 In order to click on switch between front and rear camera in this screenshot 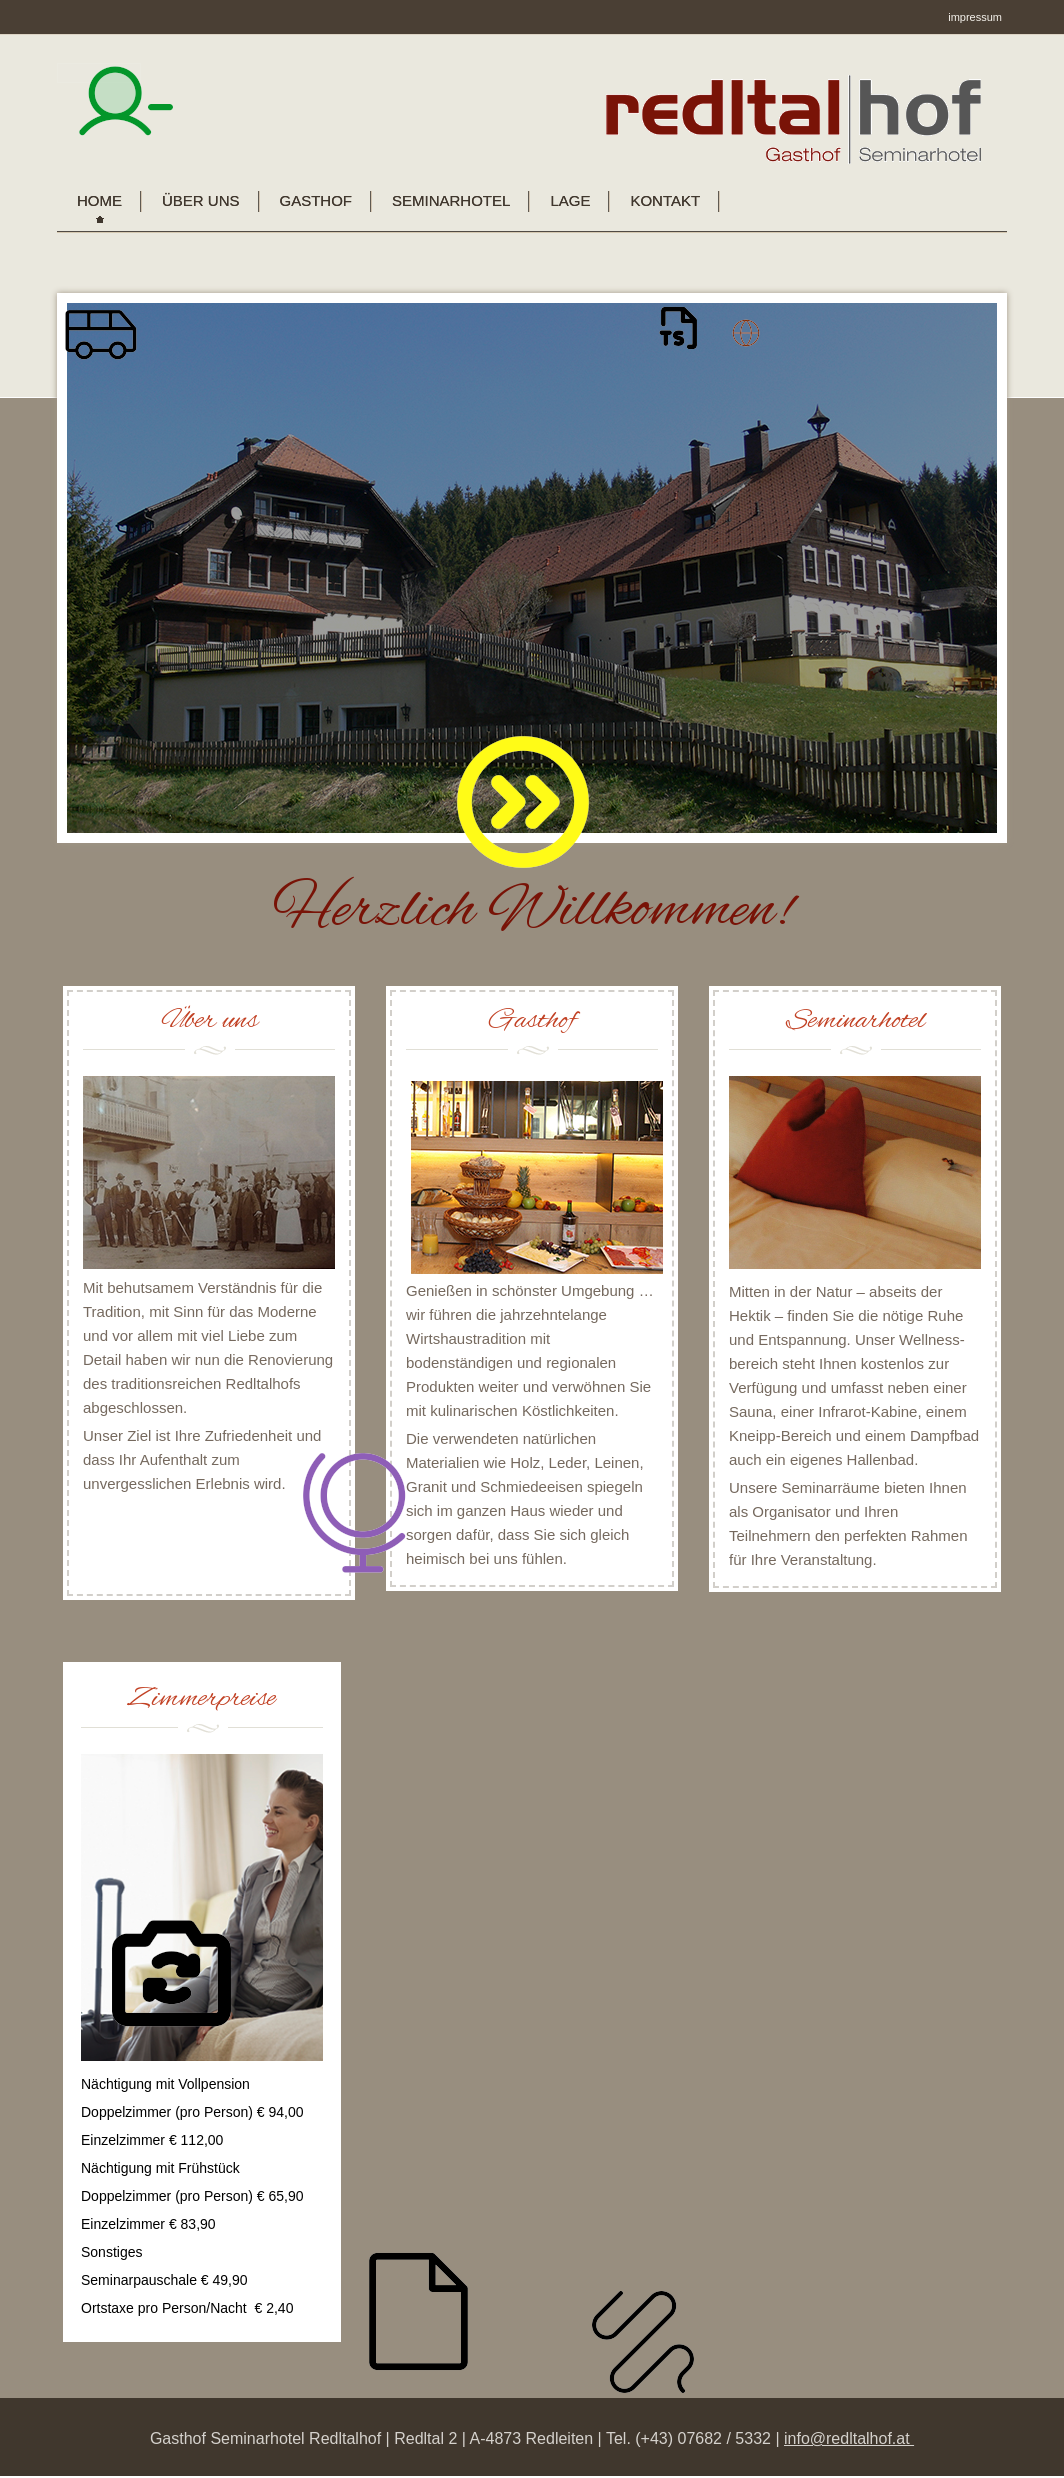, I will do `click(171, 1975)`.